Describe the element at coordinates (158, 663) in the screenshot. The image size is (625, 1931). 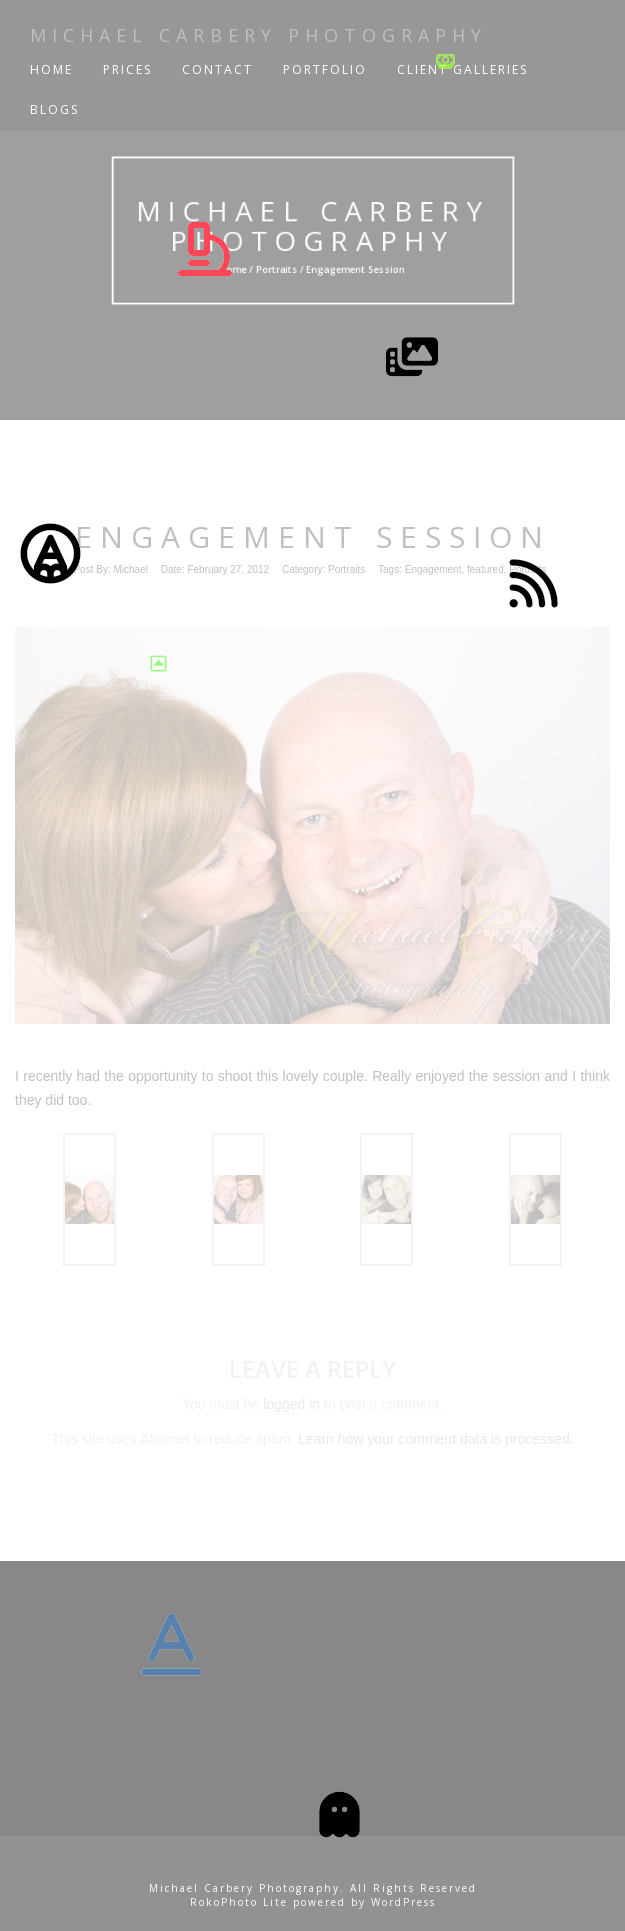
I see `expand or collapse a section upward` at that location.